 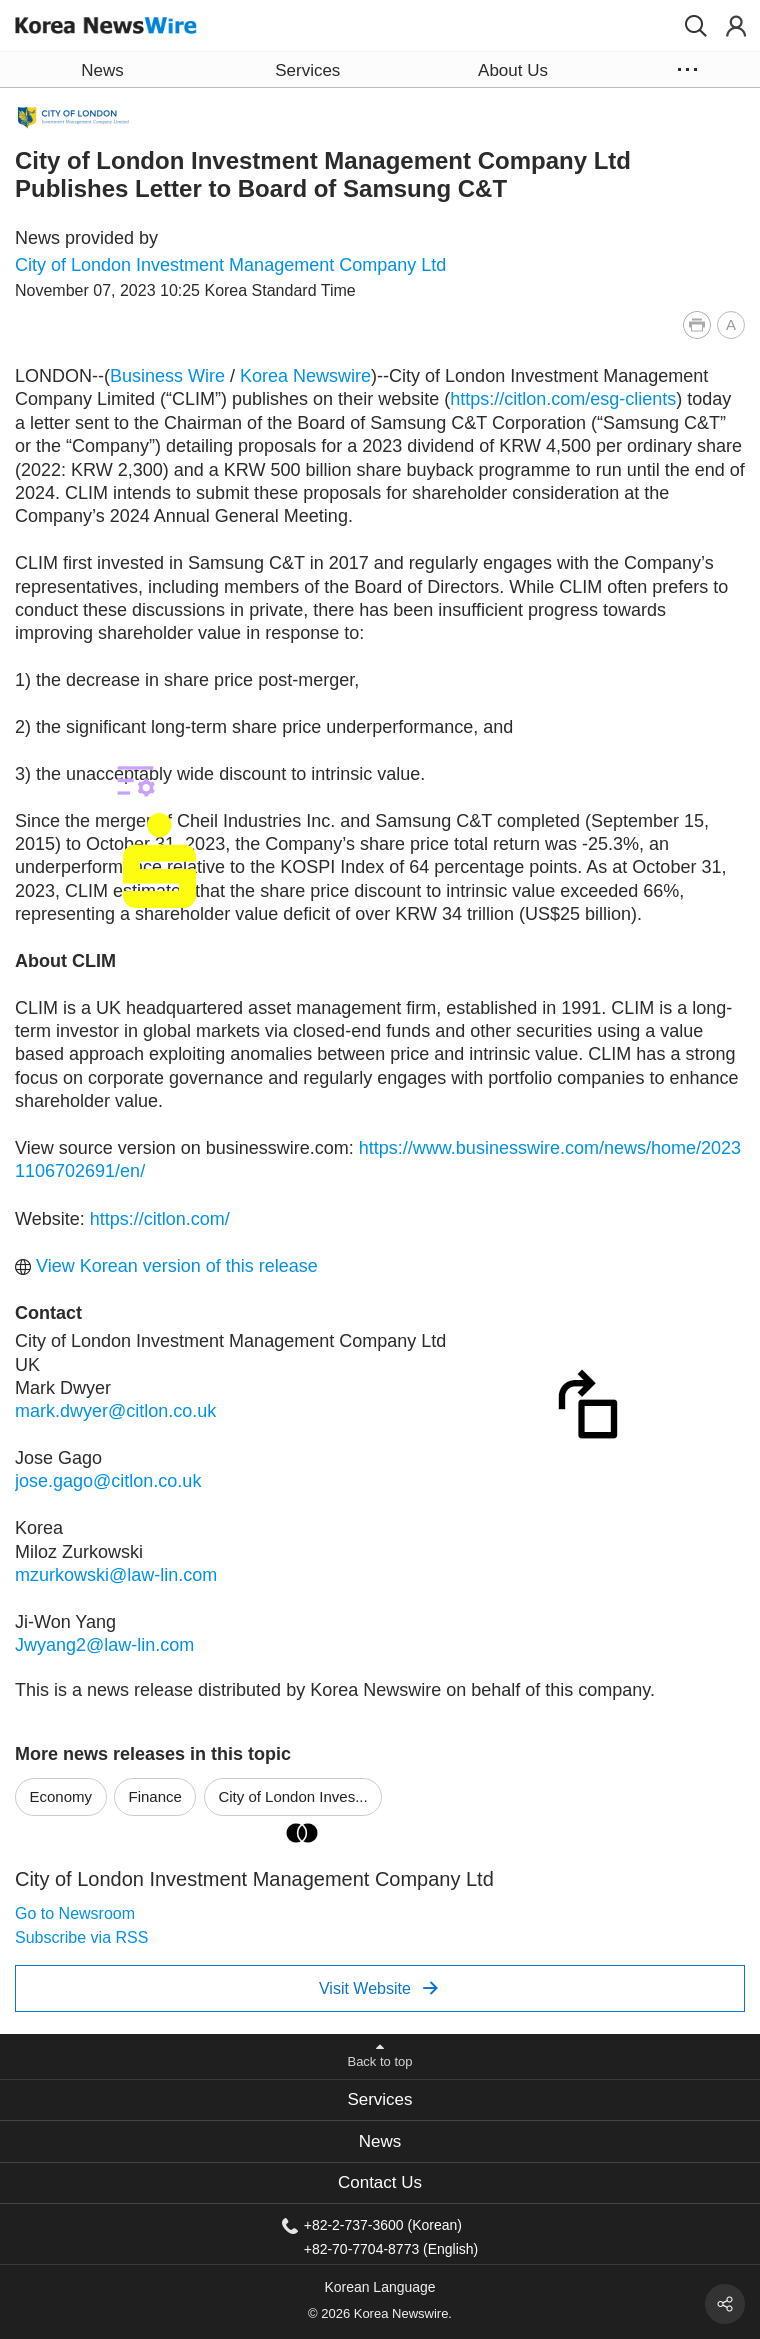 What do you see at coordinates (159, 860) in the screenshot?
I see `open the Sparkasse banking app` at bounding box center [159, 860].